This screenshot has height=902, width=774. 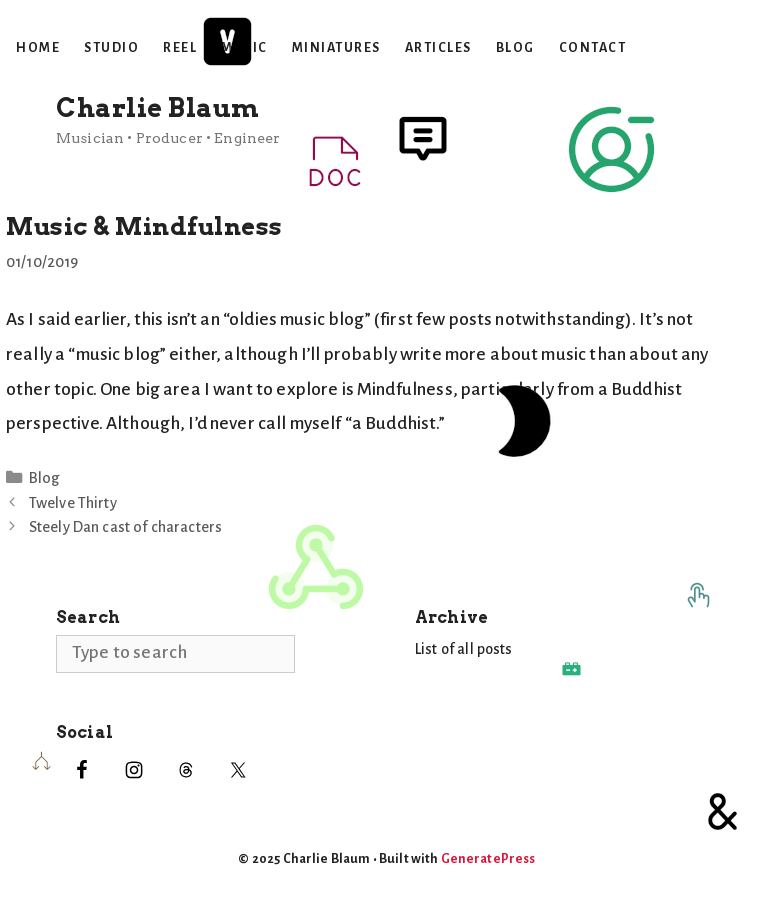 What do you see at coordinates (611, 149) in the screenshot?
I see `remove a user from your contacts` at bounding box center [611, 149].